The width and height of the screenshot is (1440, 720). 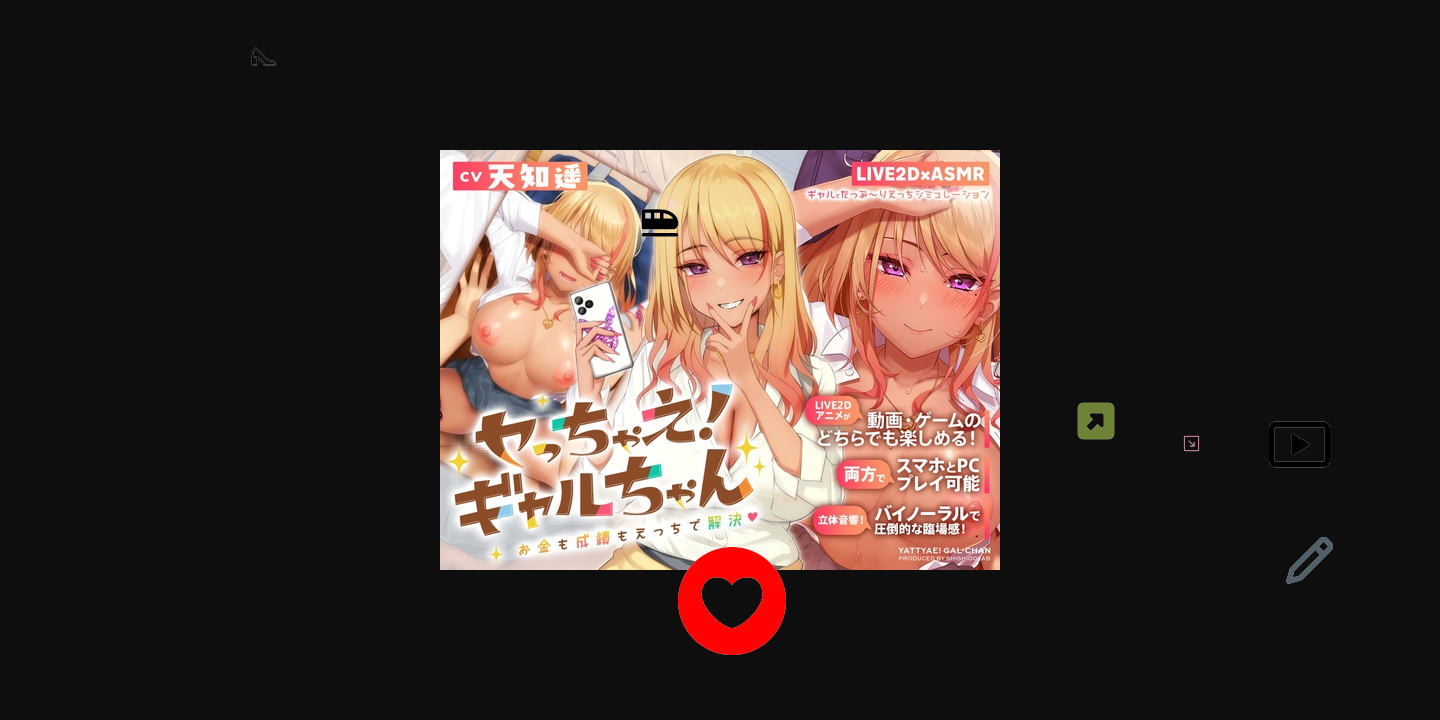 I want to click on edit content or settings, so click(x=1309, y=560).